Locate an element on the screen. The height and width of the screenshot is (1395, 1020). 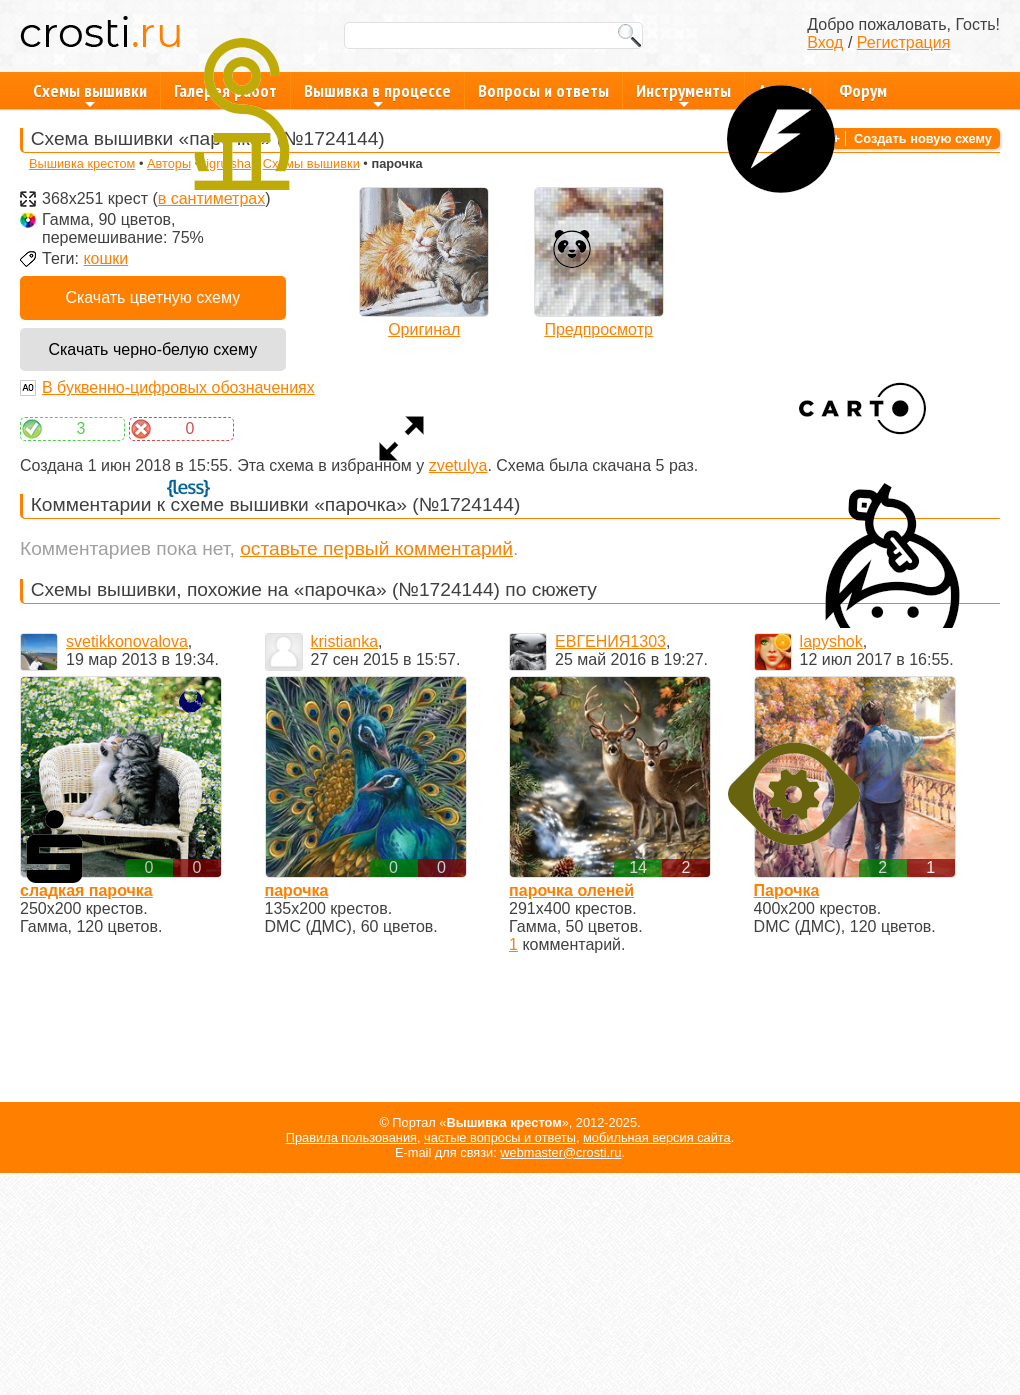
apifox application logo is located at coordinates (191, 702).